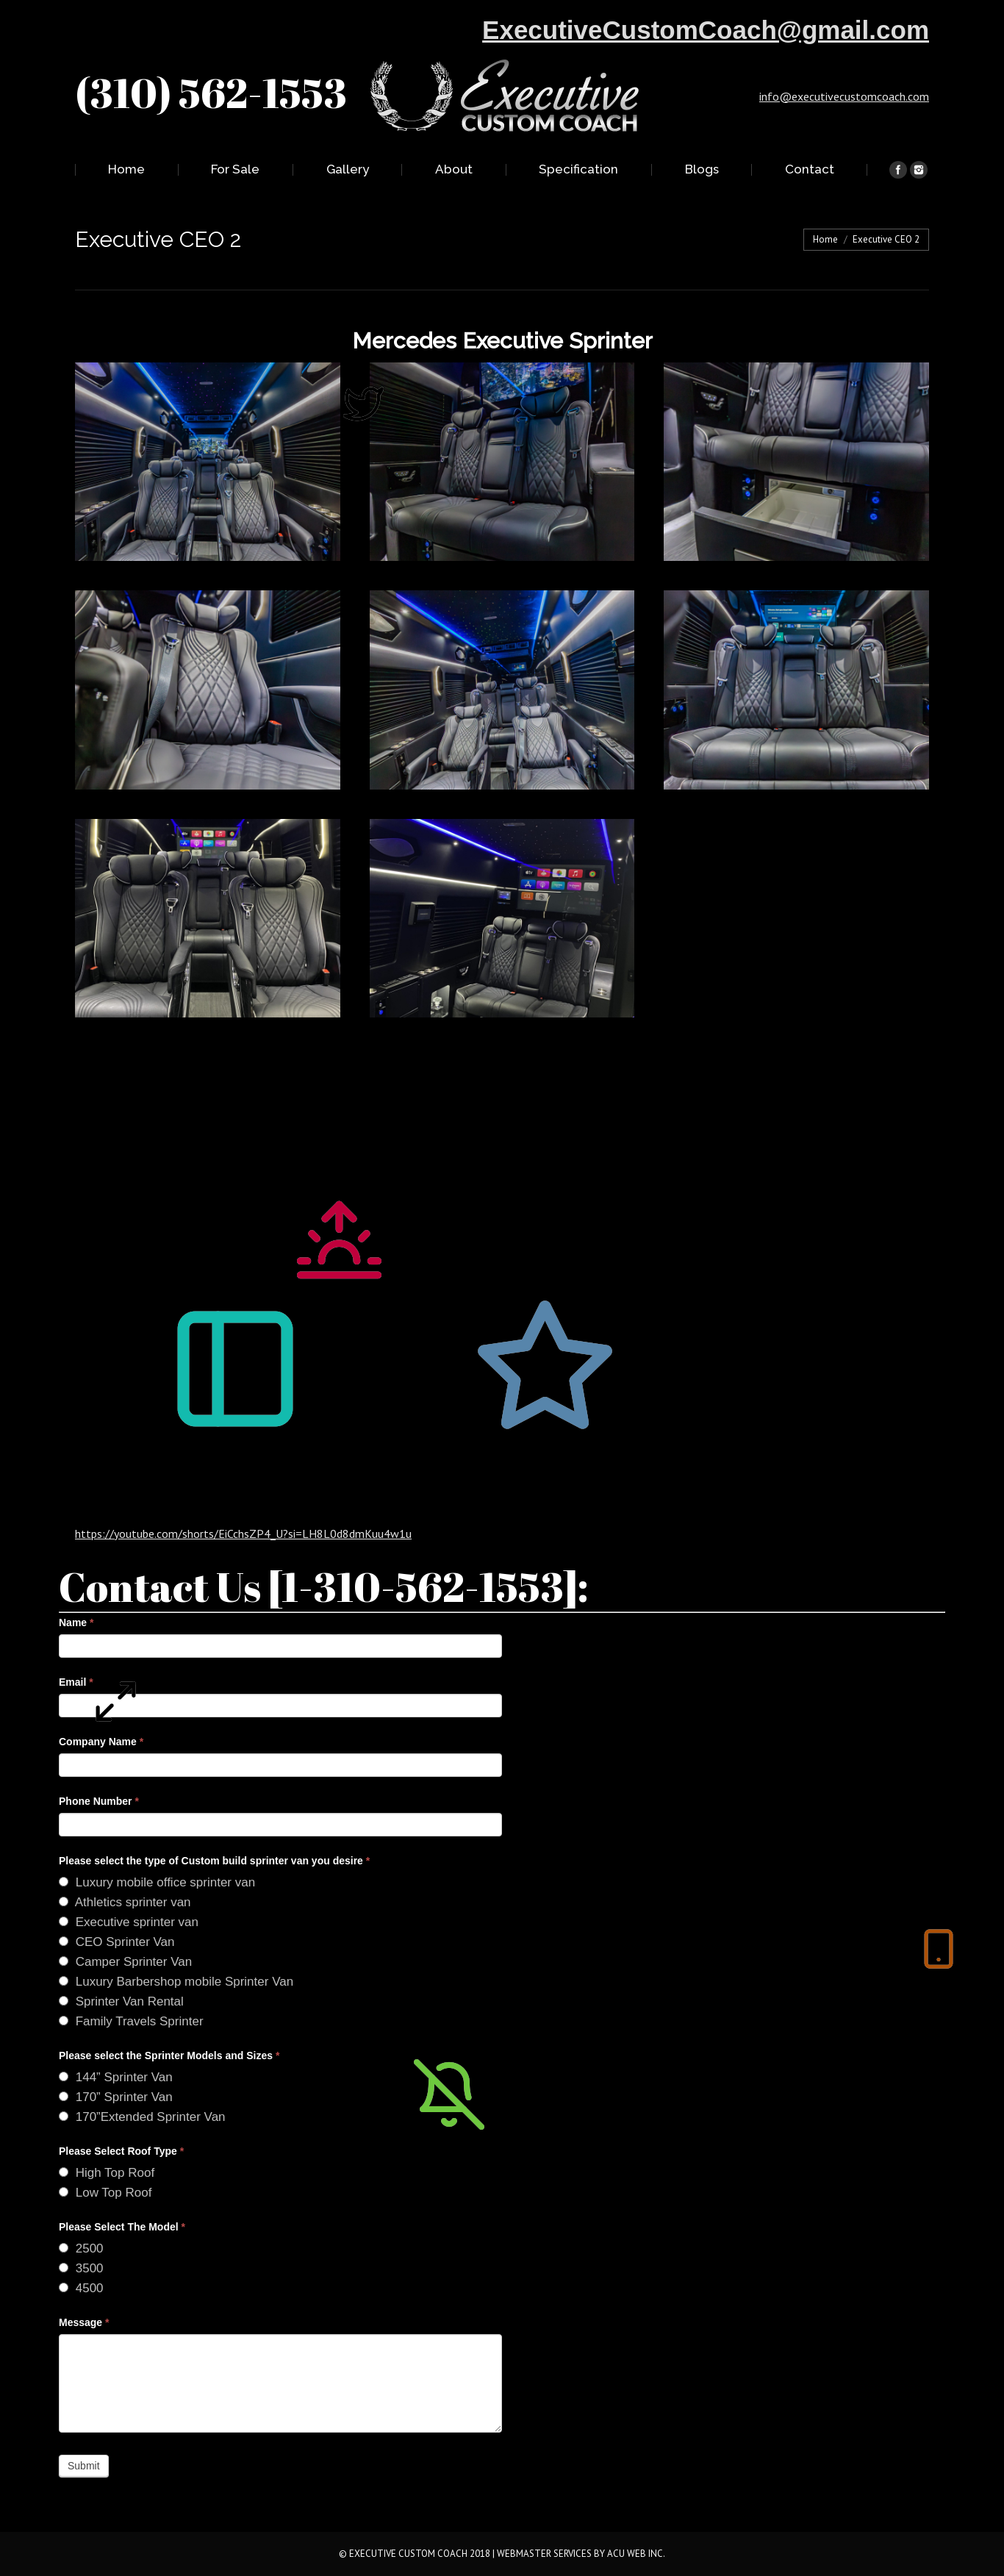  What do you see at coordinates (545, 1367) in the screenshot?
I see `add item to favorites` at bounding box center [545, 1367].